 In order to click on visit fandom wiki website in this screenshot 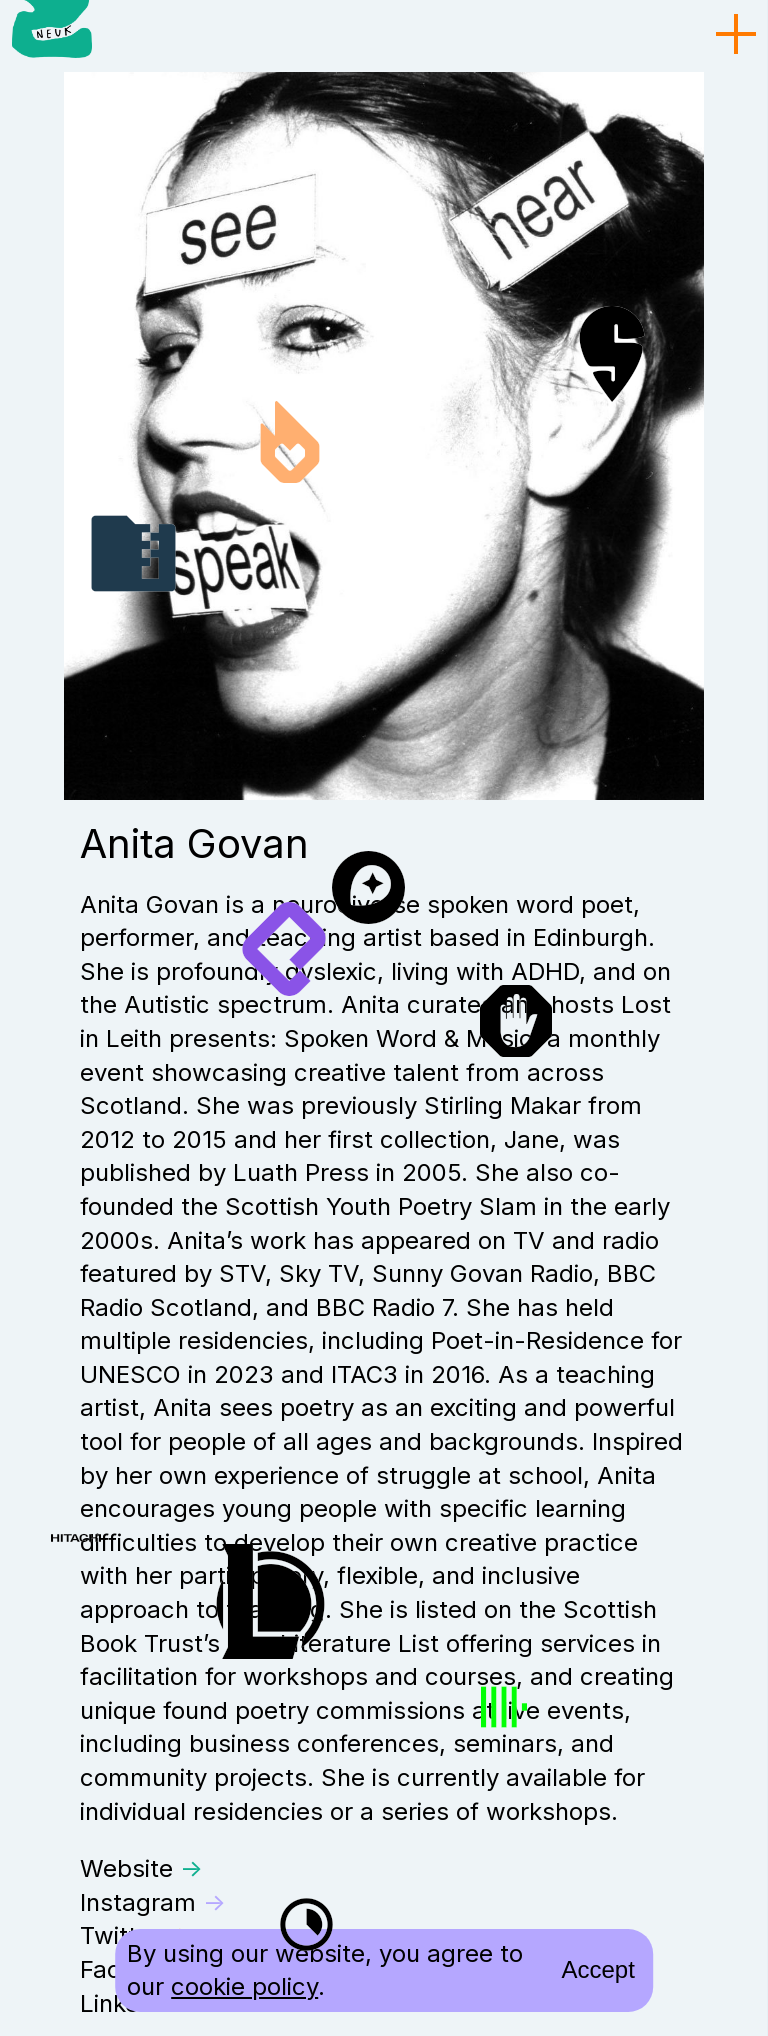, I will do `click(290, 442)`.